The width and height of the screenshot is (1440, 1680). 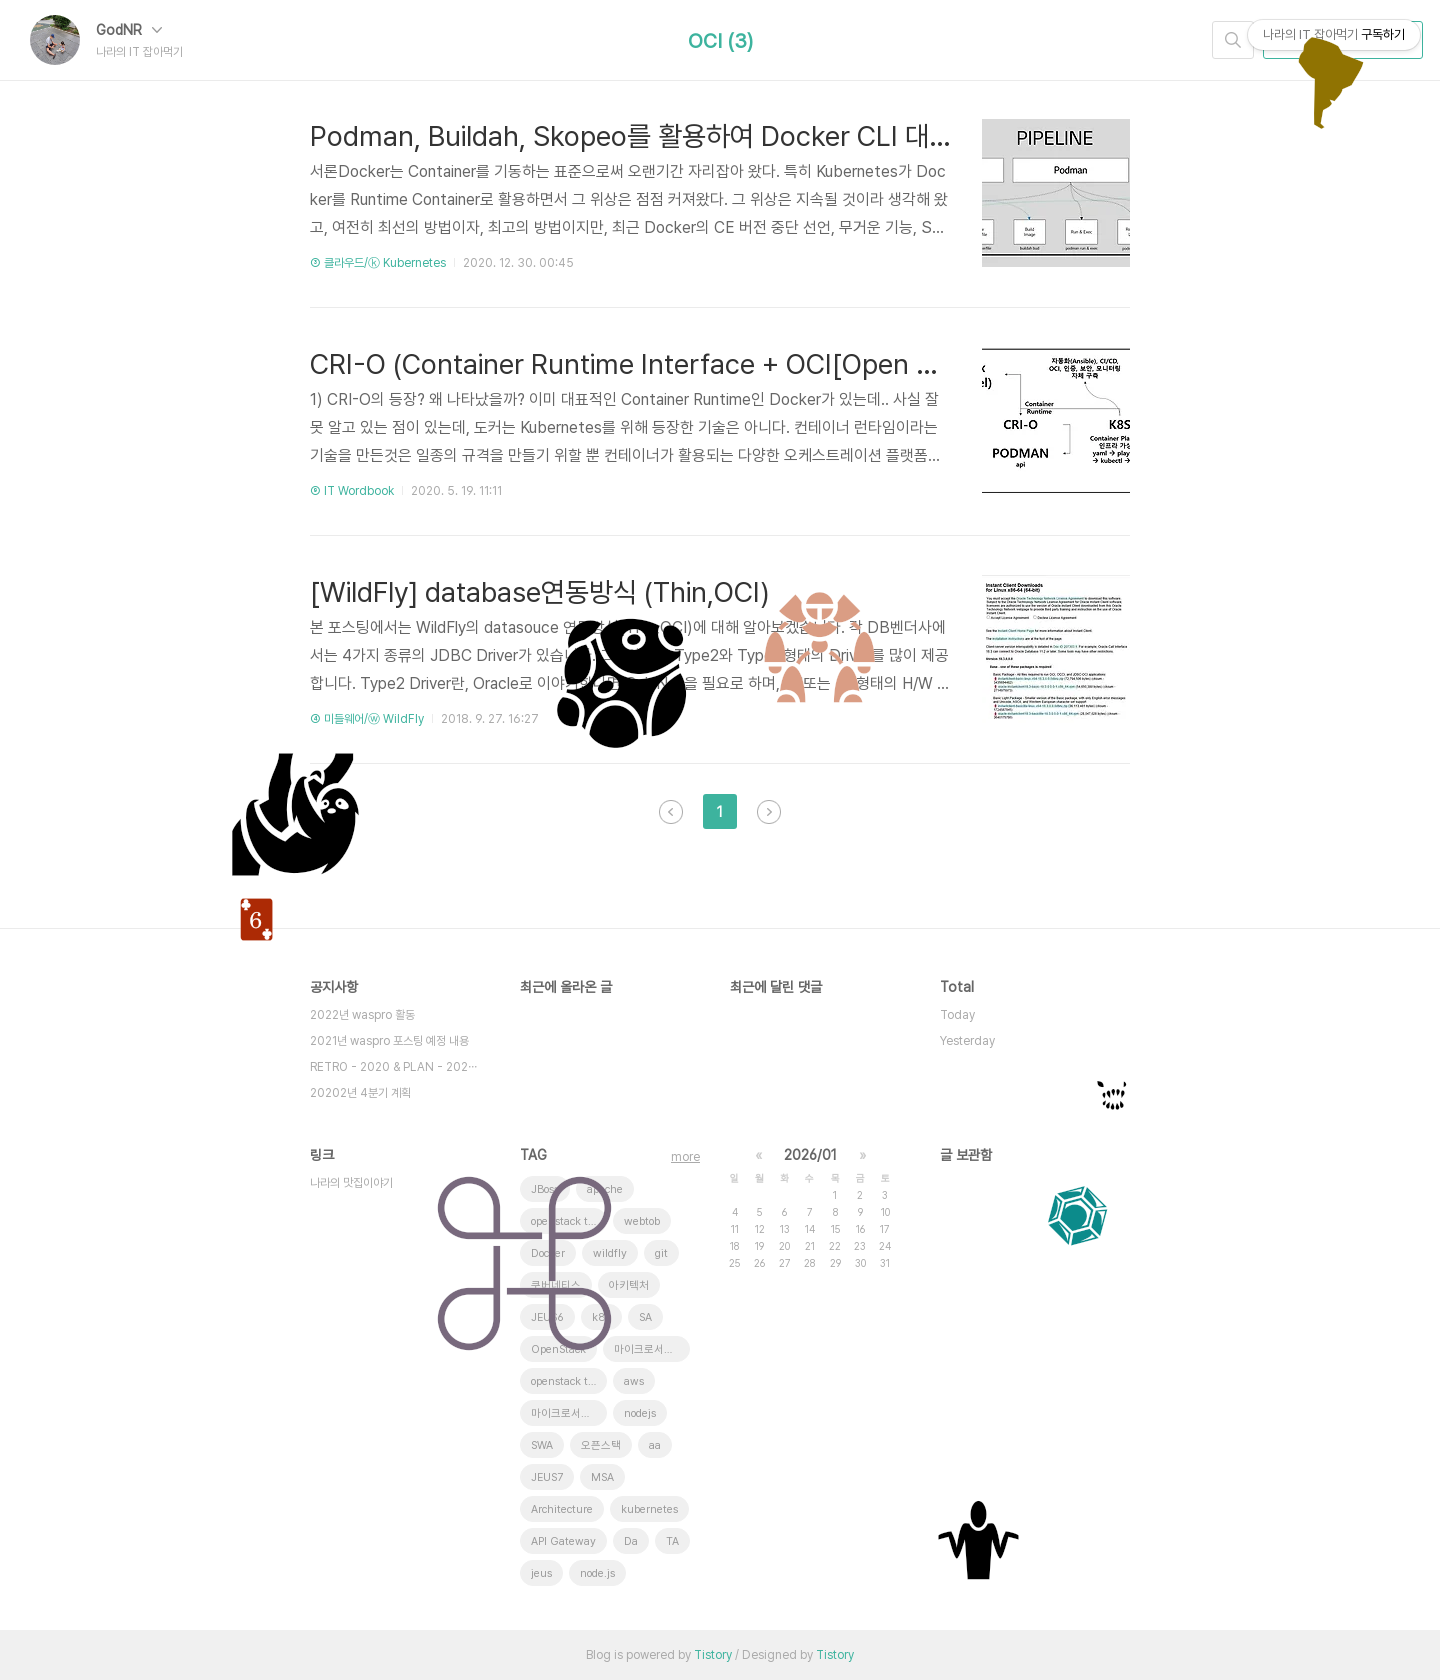 I want to click on command key modifier (mac keyboard shortcut), so click(x=524, y=1263).